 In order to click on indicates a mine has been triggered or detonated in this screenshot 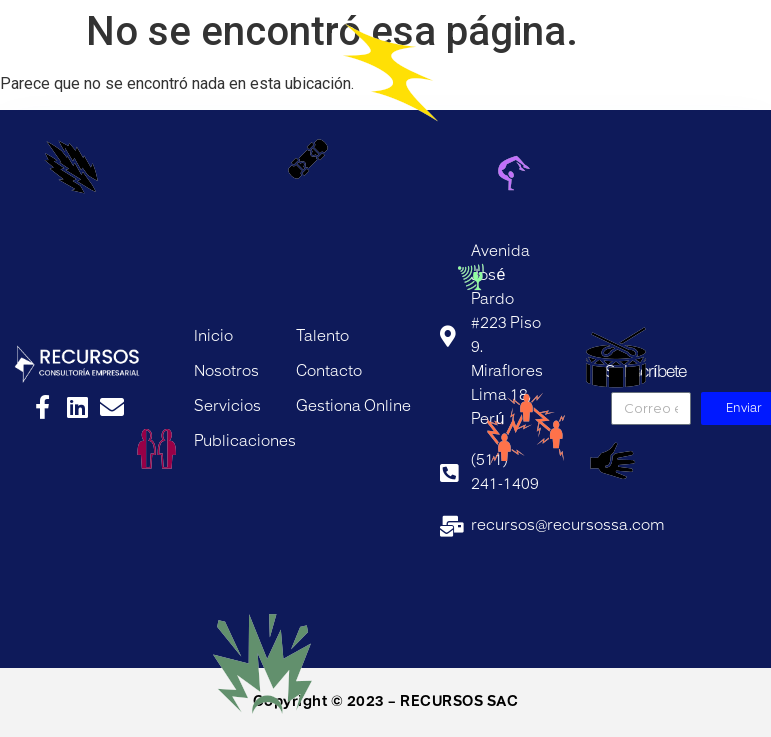, I will do `click(262, 664)`.